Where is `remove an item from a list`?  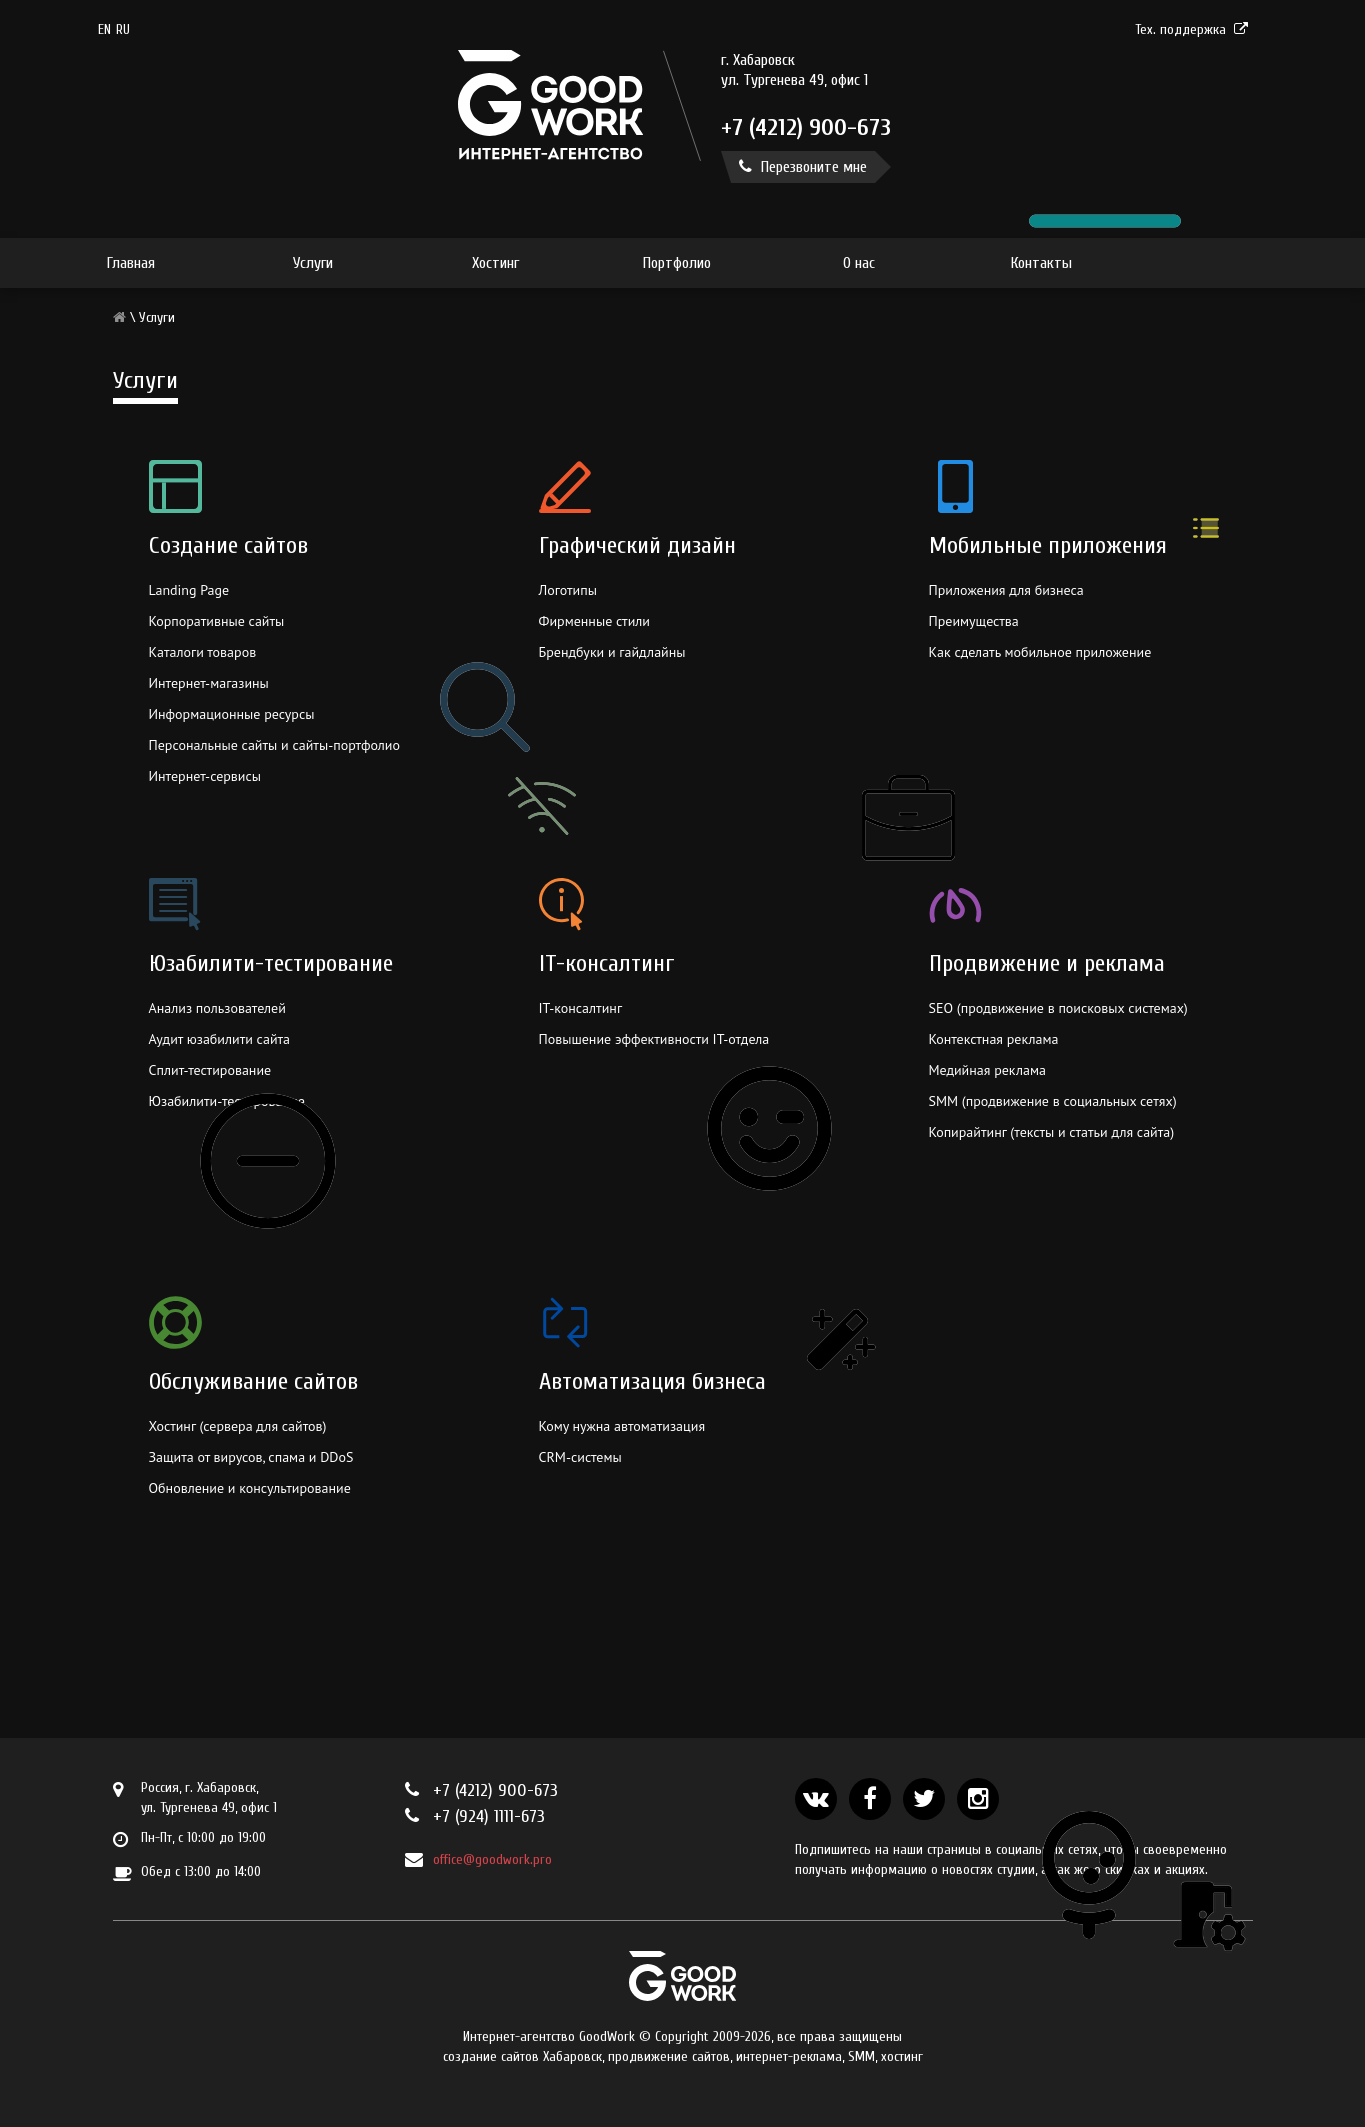
remove an item from a list is located at coordinates (268, 1161).